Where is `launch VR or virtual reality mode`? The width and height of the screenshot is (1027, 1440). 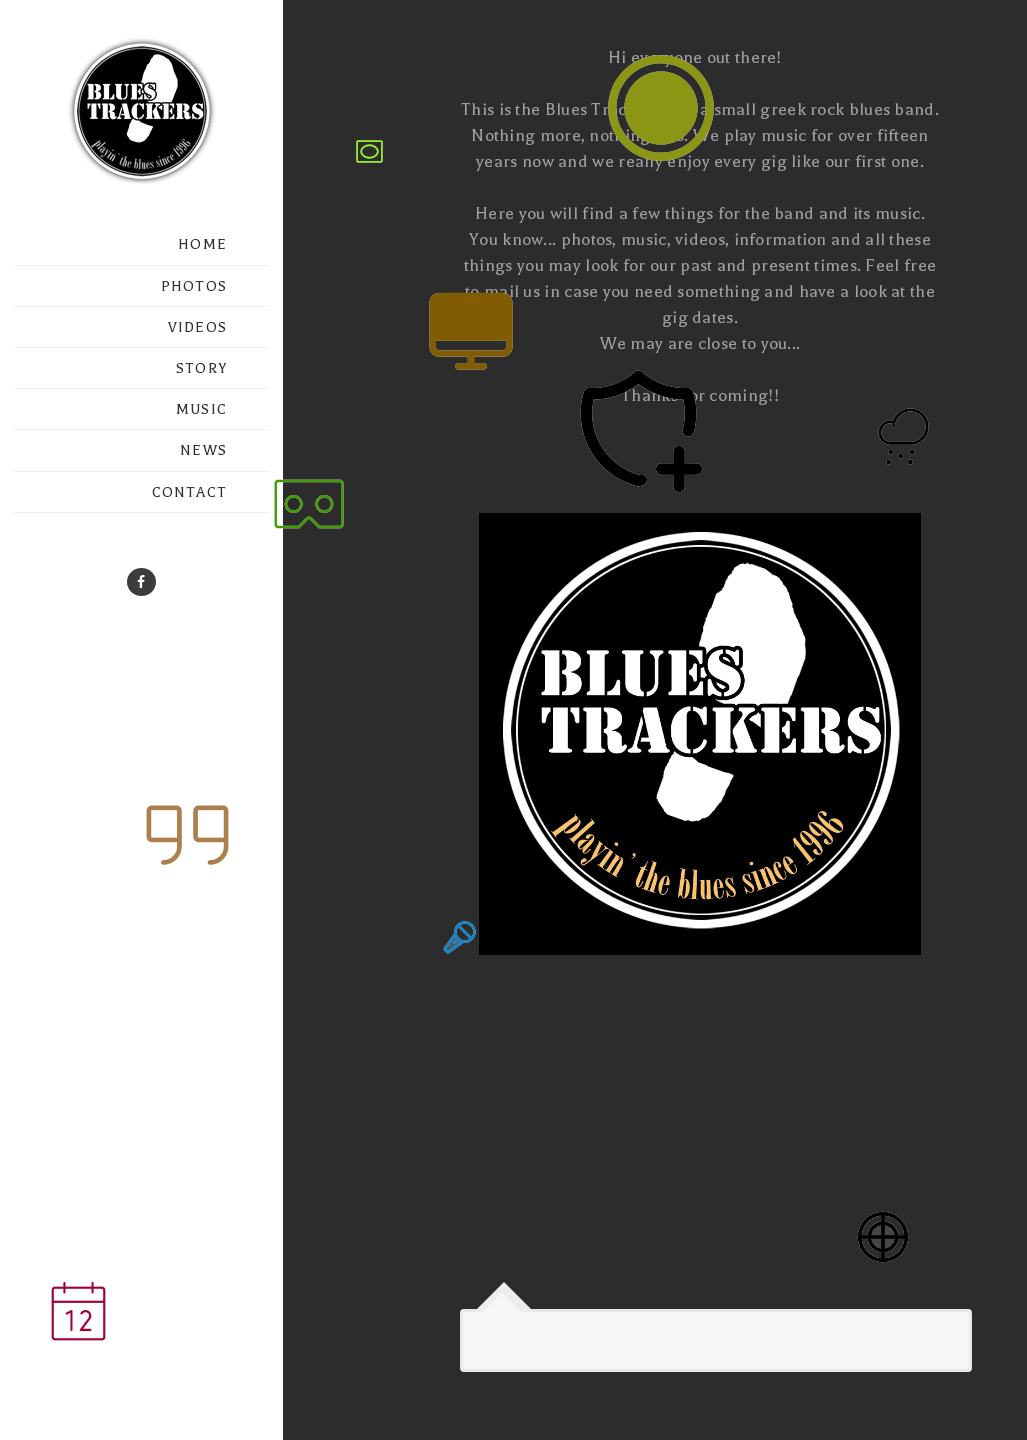
launch VR or virtual reality mode is located at coordinates (309, 504).